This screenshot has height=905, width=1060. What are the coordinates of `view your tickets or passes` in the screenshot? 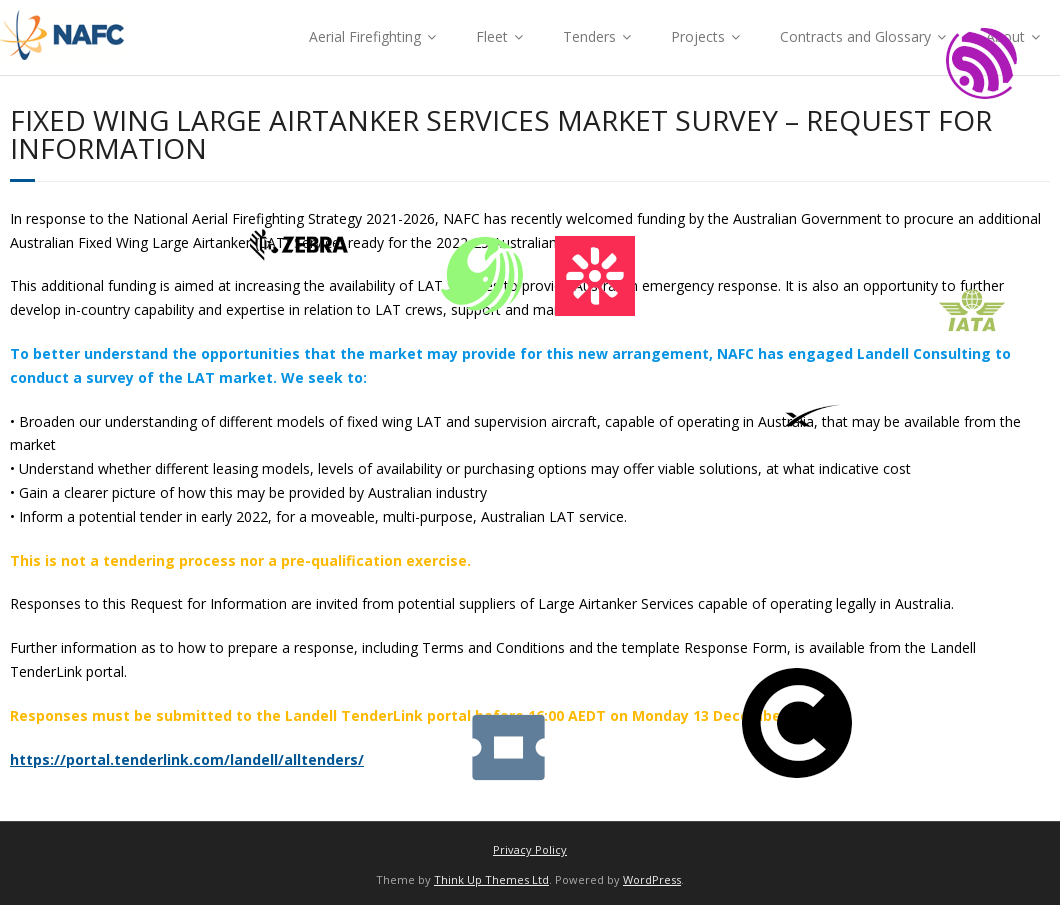 It's located at (508, 747).